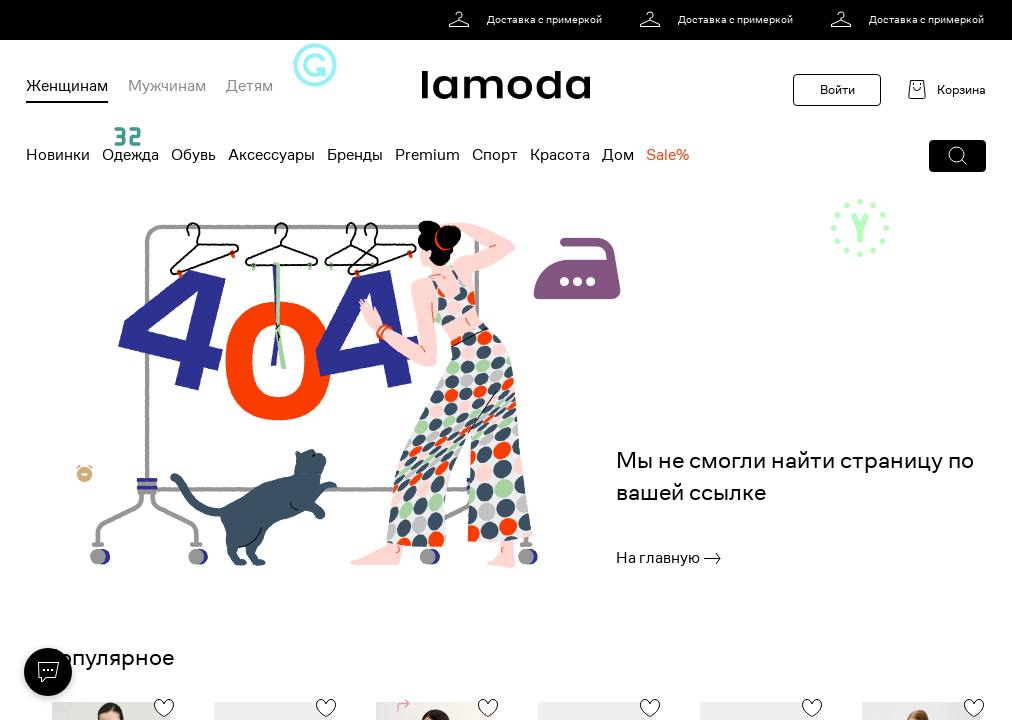  Describe the element at coordinates (84, 473) in the screenshot. I see `remove or delete an alarm` at that location.